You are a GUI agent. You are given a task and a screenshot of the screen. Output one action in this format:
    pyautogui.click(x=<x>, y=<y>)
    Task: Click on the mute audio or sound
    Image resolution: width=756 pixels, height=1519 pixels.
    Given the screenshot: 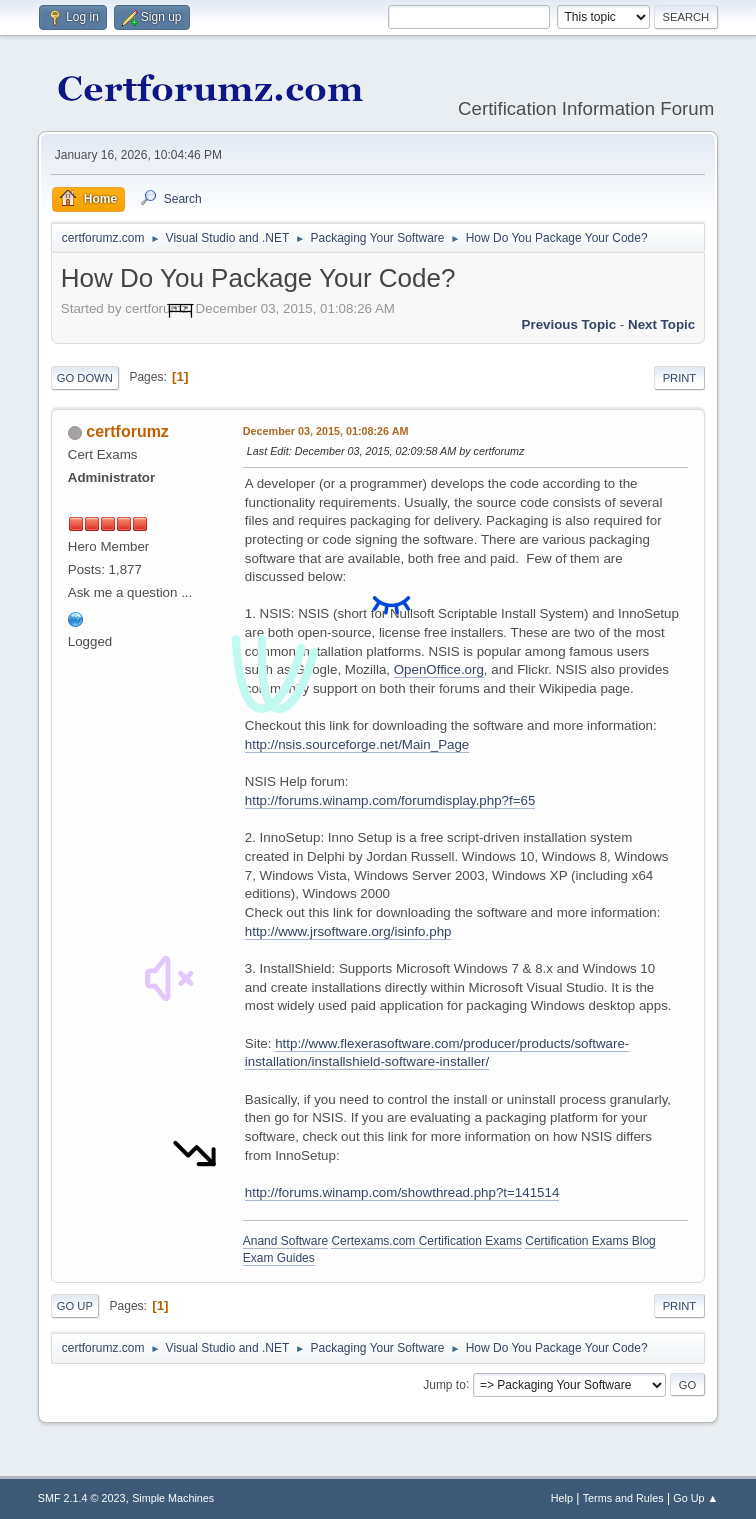 What is the action you would take?
    pyautogui.click(x=170, y=978)
    